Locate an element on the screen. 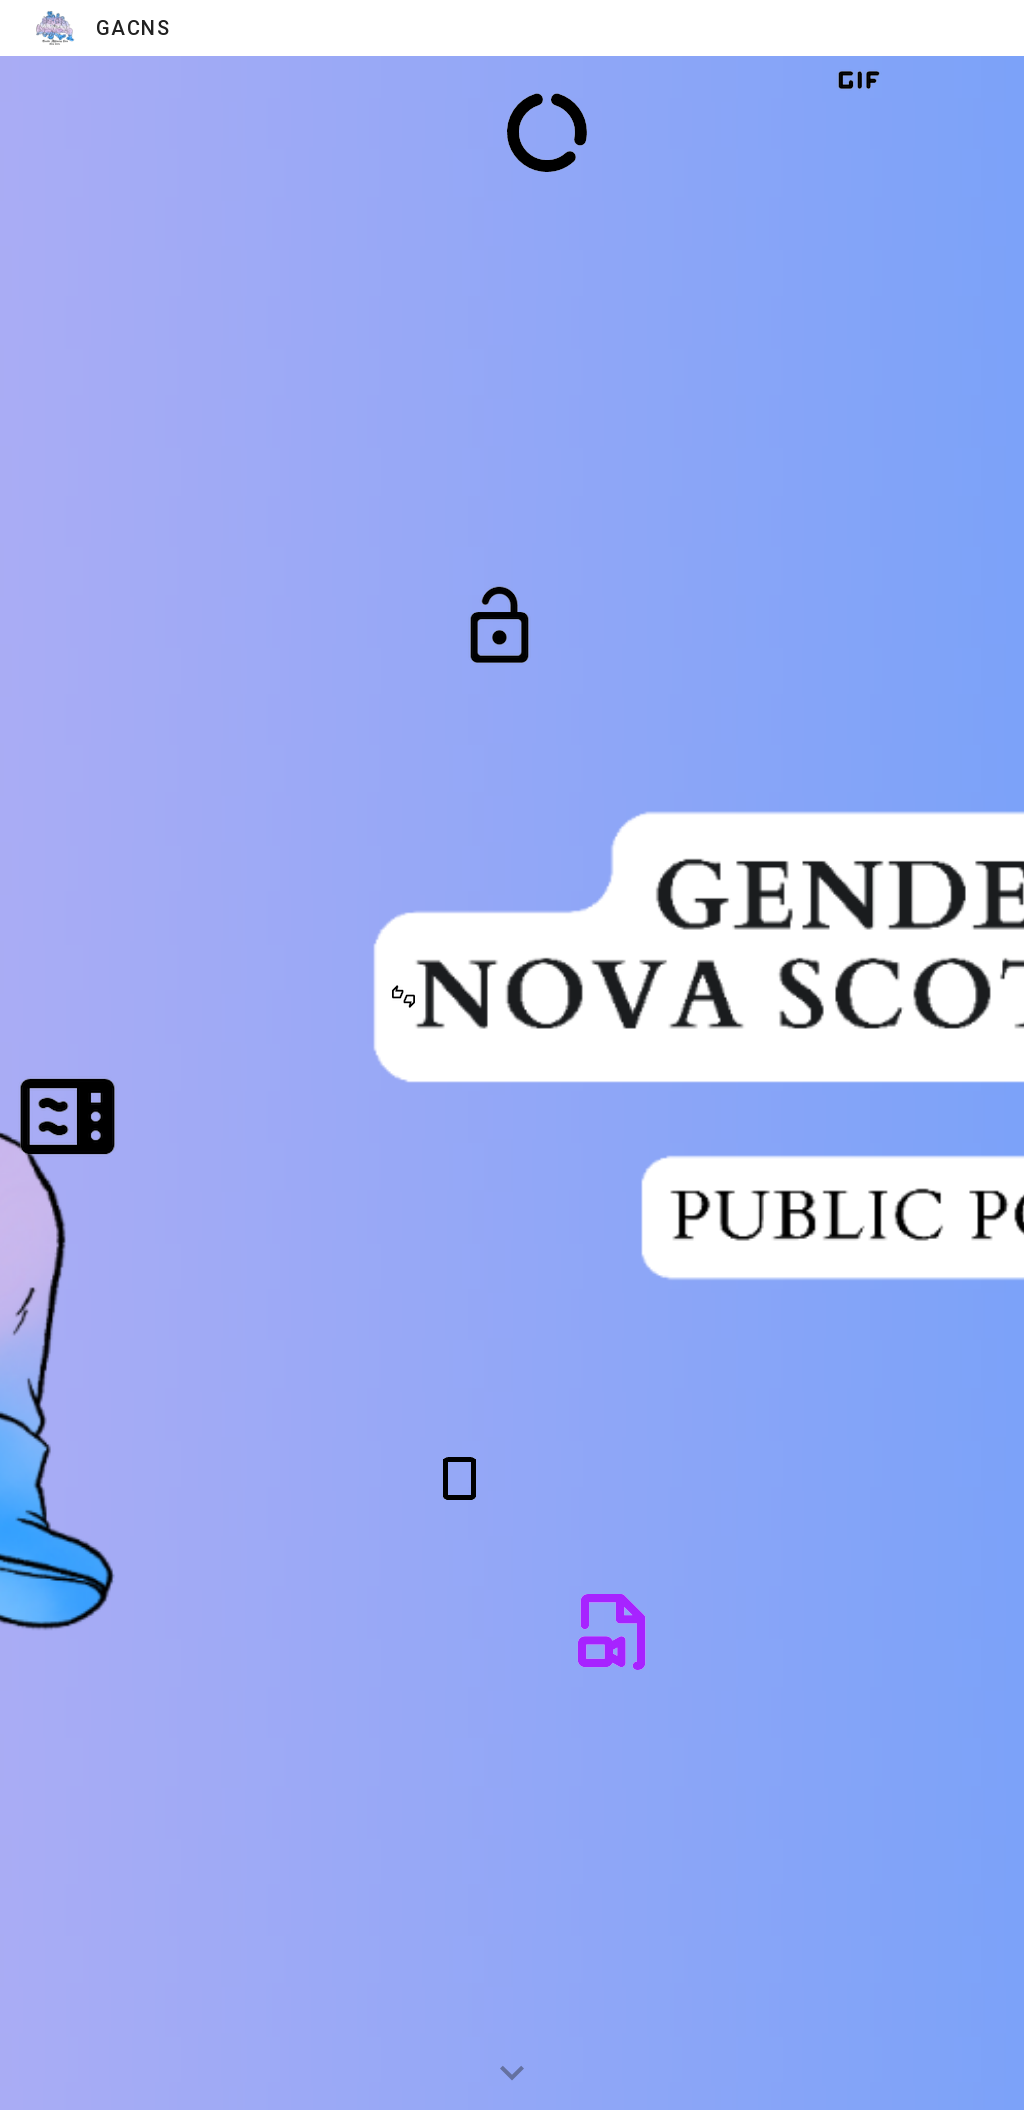 The height and width of the screenshot is (2110, 1024). rate or provide feedback is located at coordinates (403, 996).